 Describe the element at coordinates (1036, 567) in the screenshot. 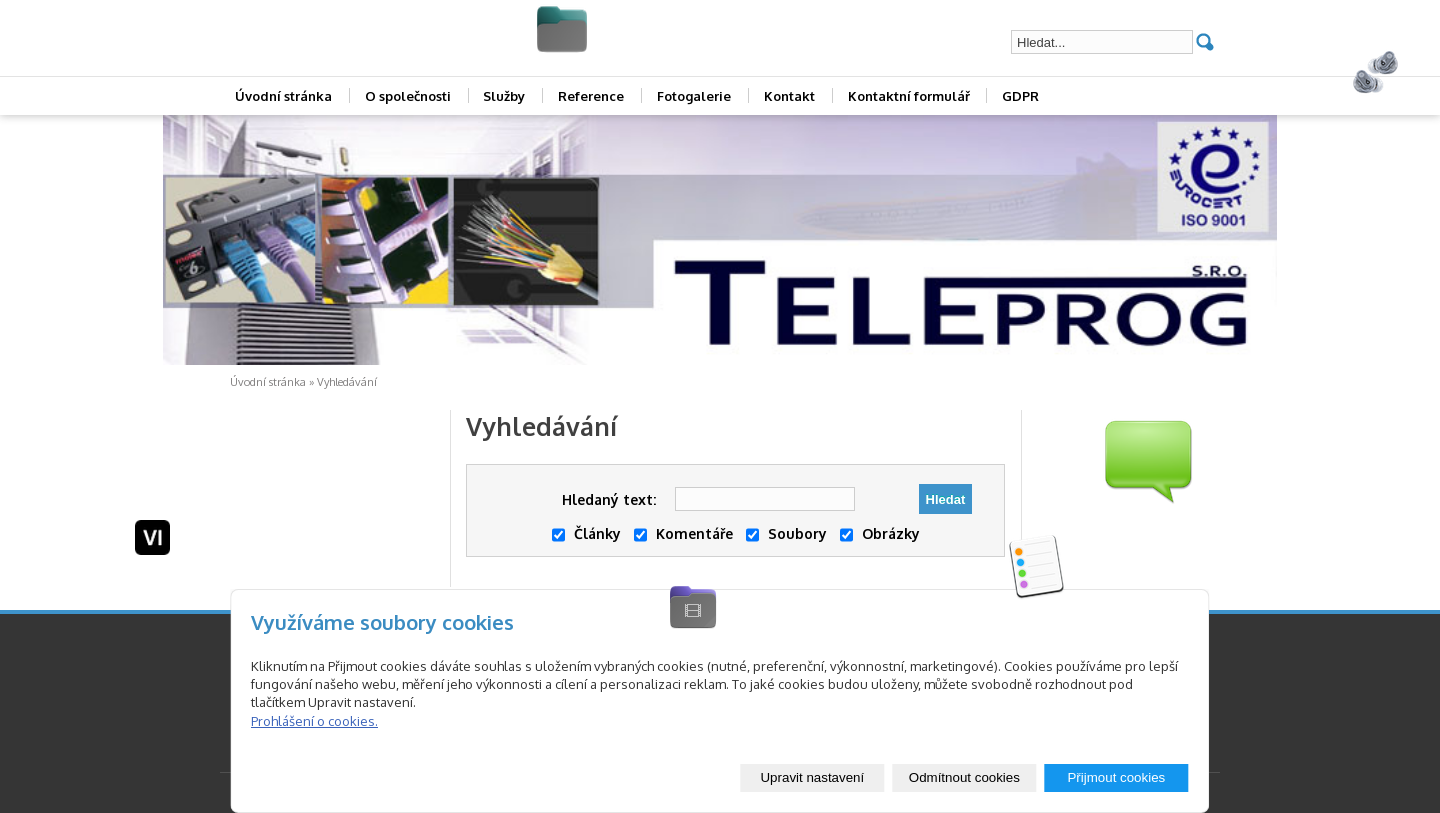

I see `open the reminders app` at that location.